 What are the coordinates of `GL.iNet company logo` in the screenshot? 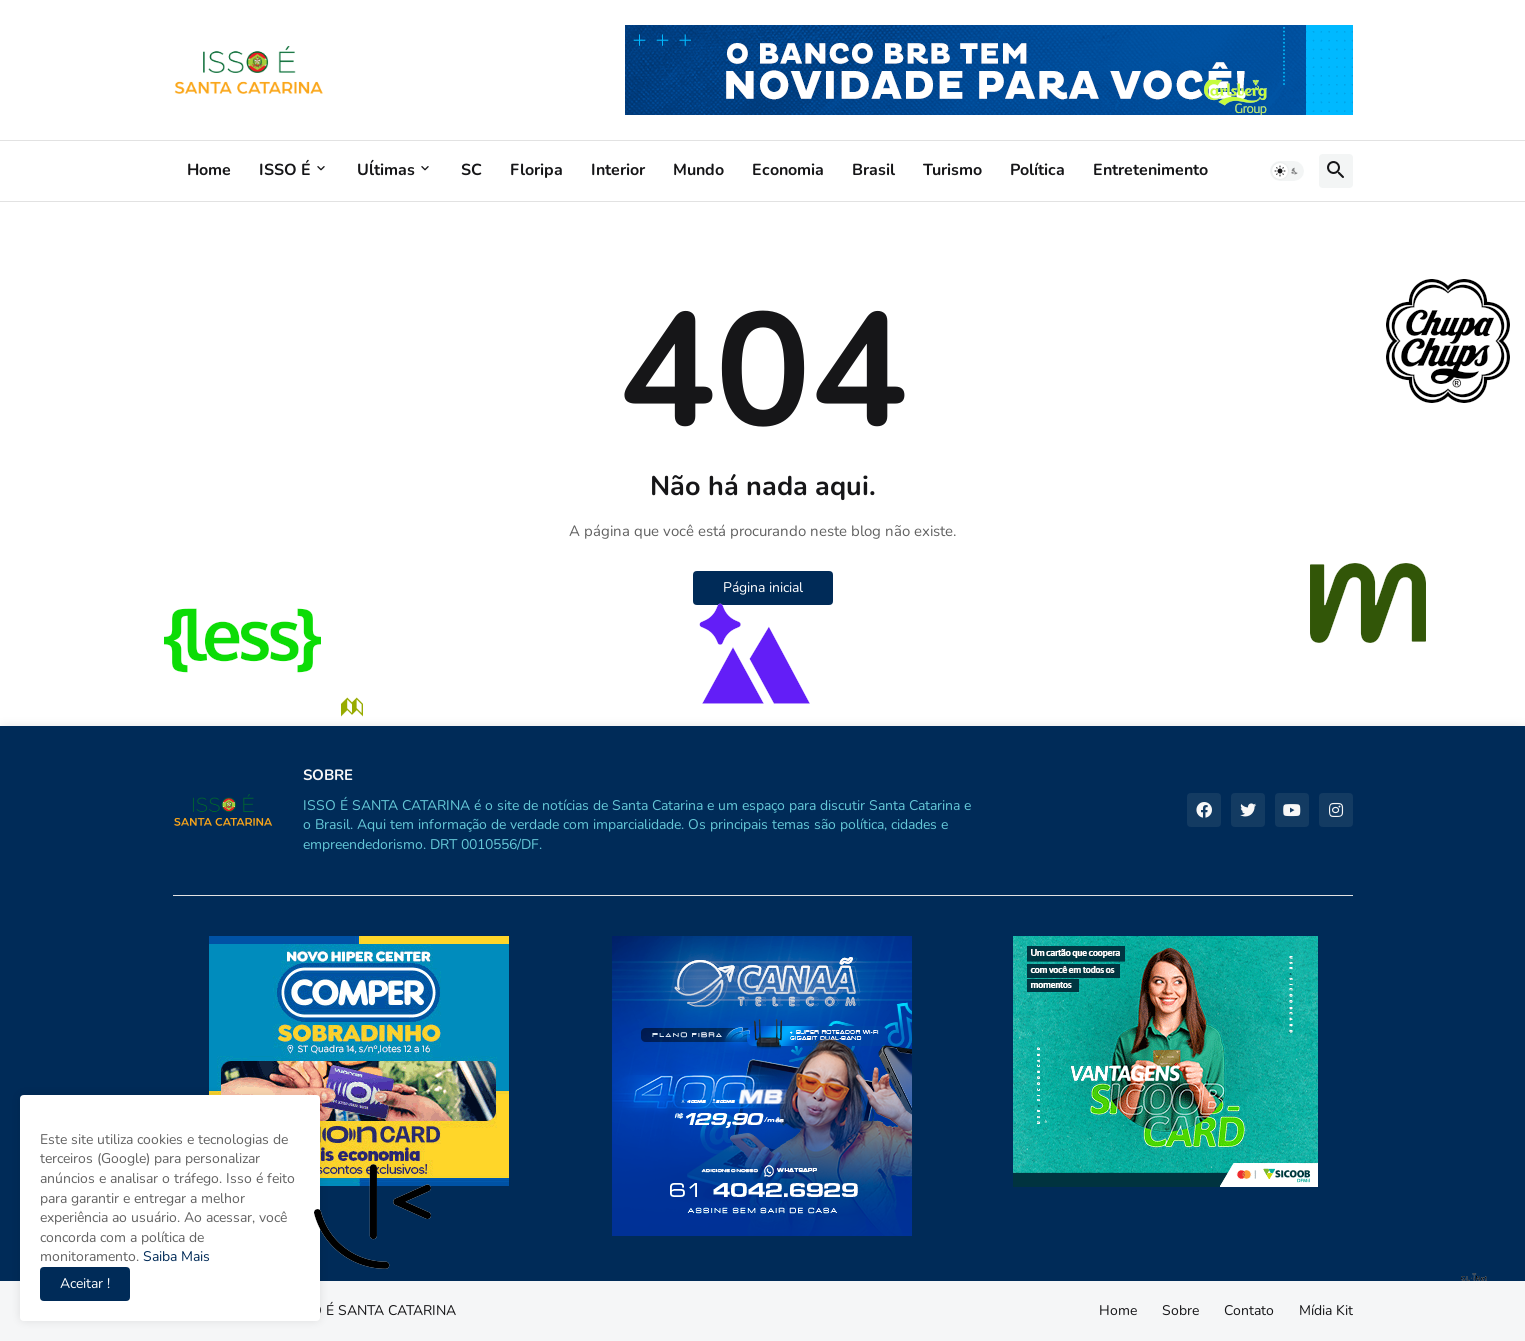 It's located at (1474, 1277).